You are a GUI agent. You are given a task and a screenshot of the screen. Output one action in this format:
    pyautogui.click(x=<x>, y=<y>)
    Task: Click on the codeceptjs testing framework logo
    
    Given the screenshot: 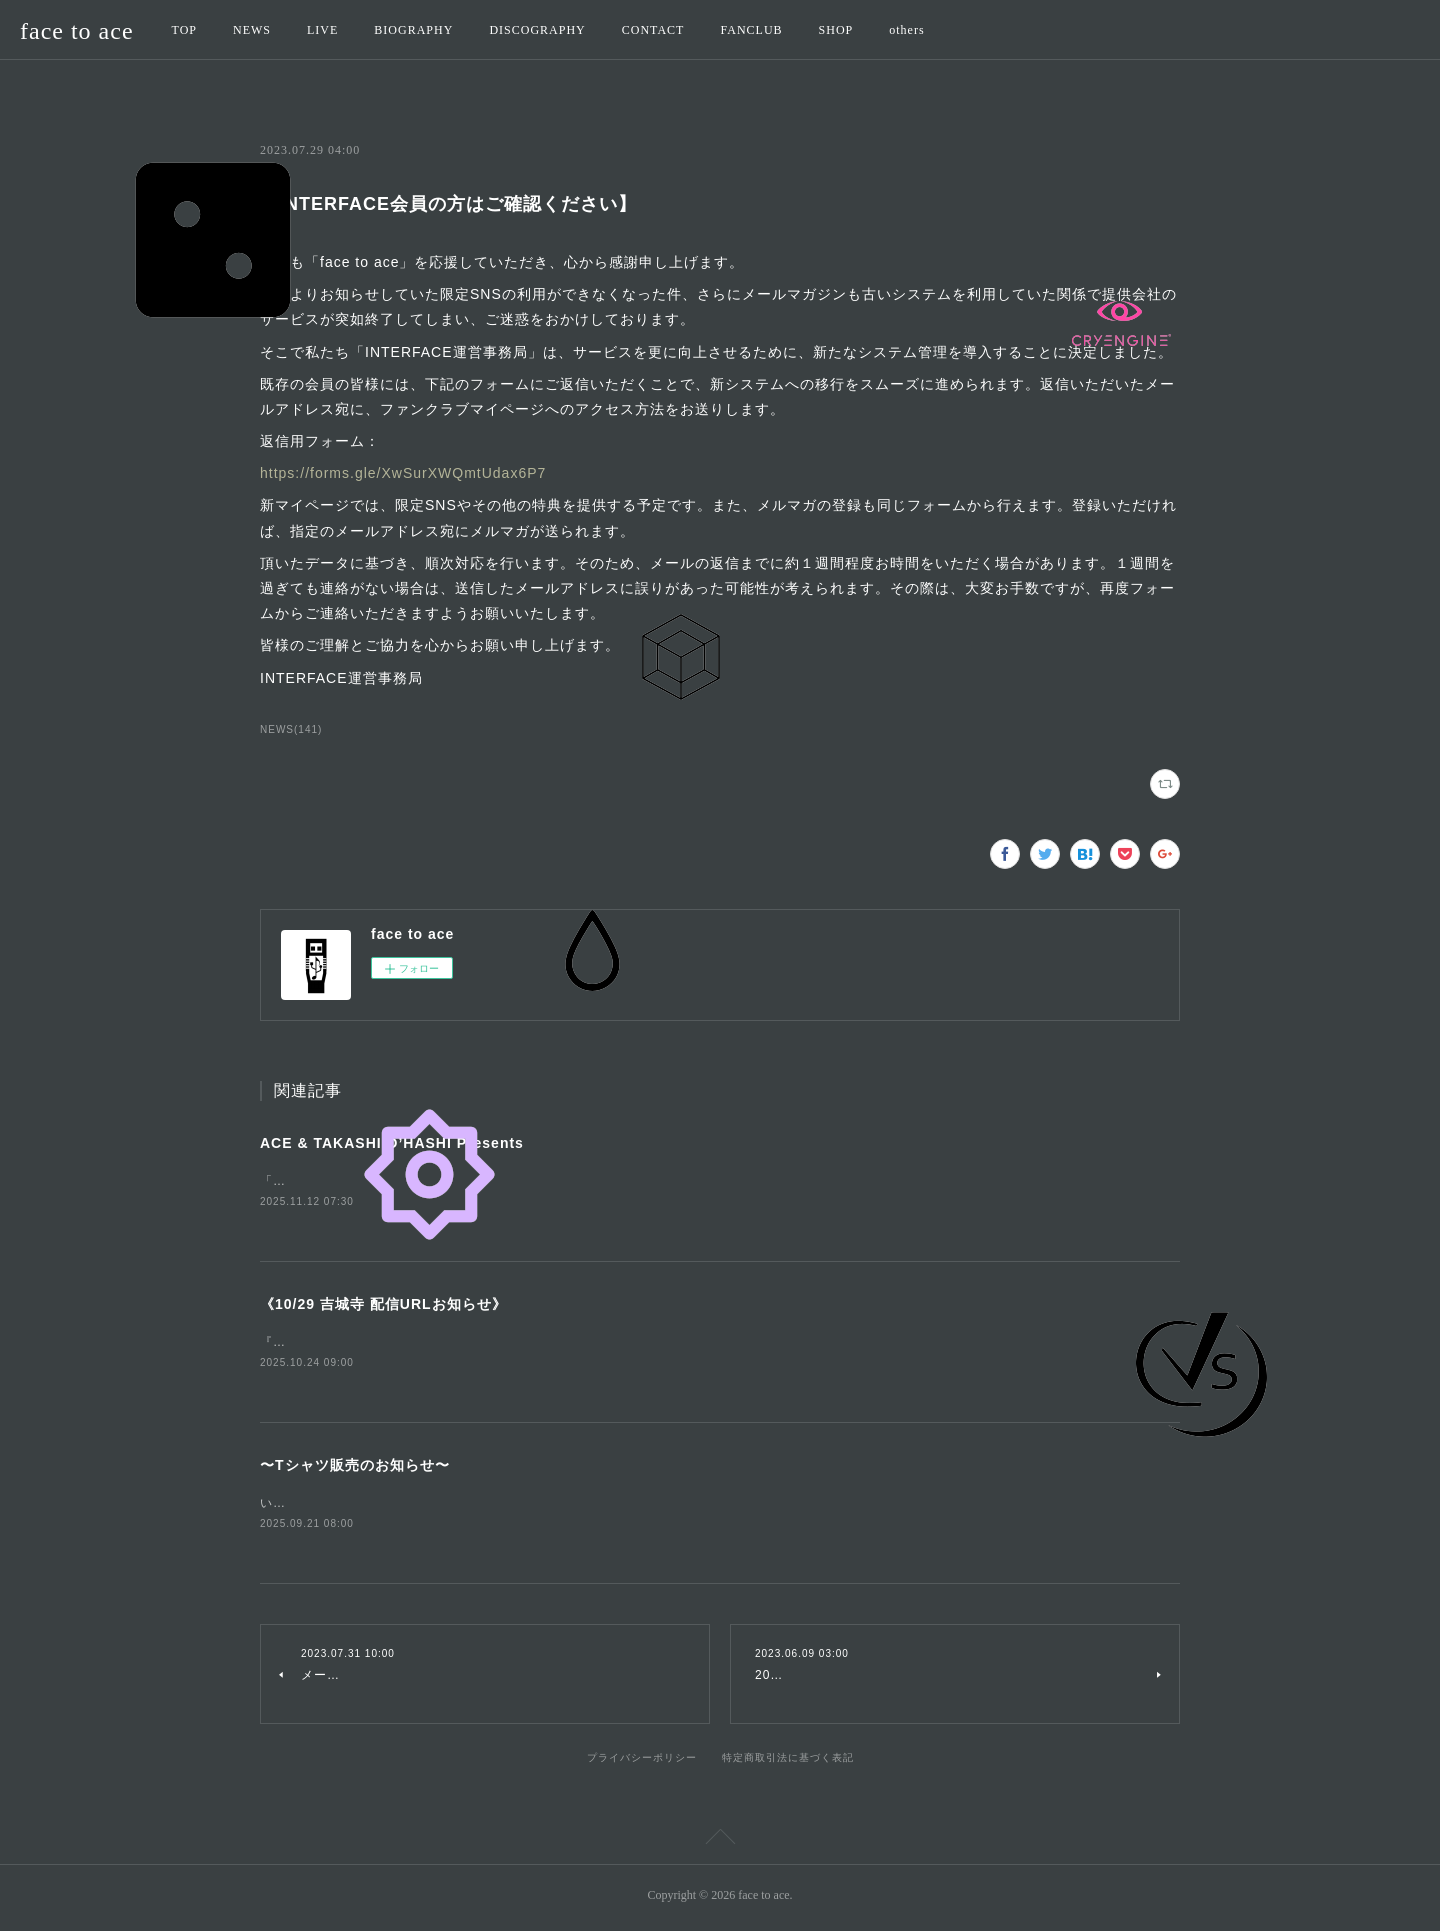 What is the action you would take?
    pyautogui.click(x=1201, y=1374)
    